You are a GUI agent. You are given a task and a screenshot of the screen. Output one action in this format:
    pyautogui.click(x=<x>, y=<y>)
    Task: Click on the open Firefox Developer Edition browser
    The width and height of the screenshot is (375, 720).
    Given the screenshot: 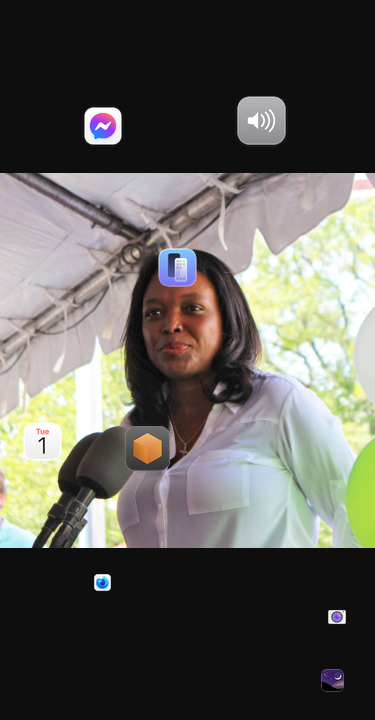 What is the action you would take?
    pyautogui.click(x=102, y=582)
    